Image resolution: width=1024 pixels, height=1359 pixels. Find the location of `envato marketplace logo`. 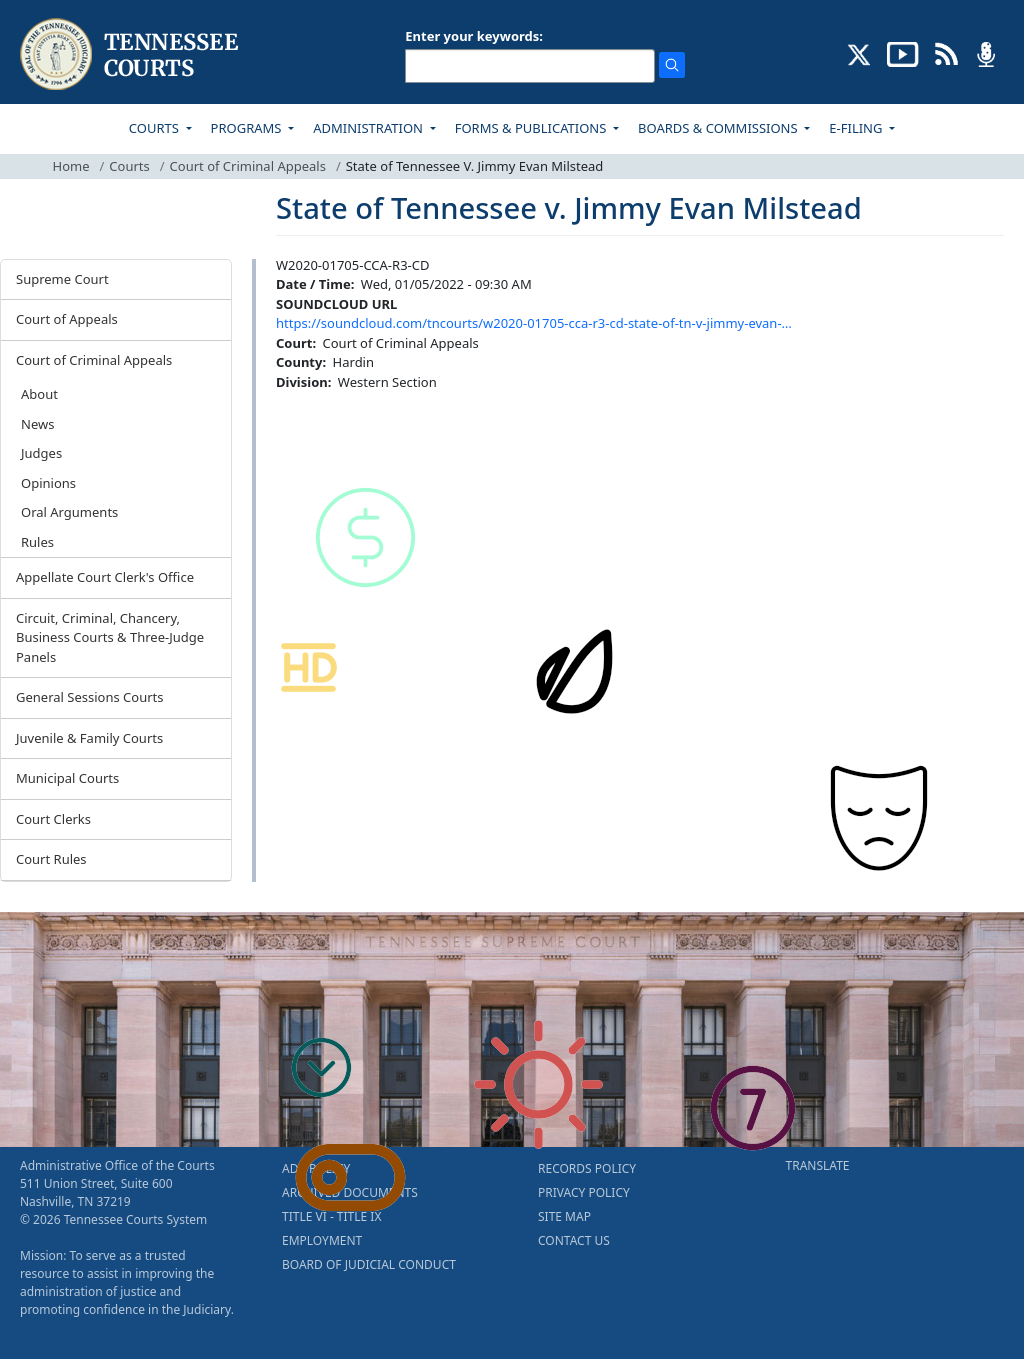

envato marketplace logo is located at coordinates (574, 671).